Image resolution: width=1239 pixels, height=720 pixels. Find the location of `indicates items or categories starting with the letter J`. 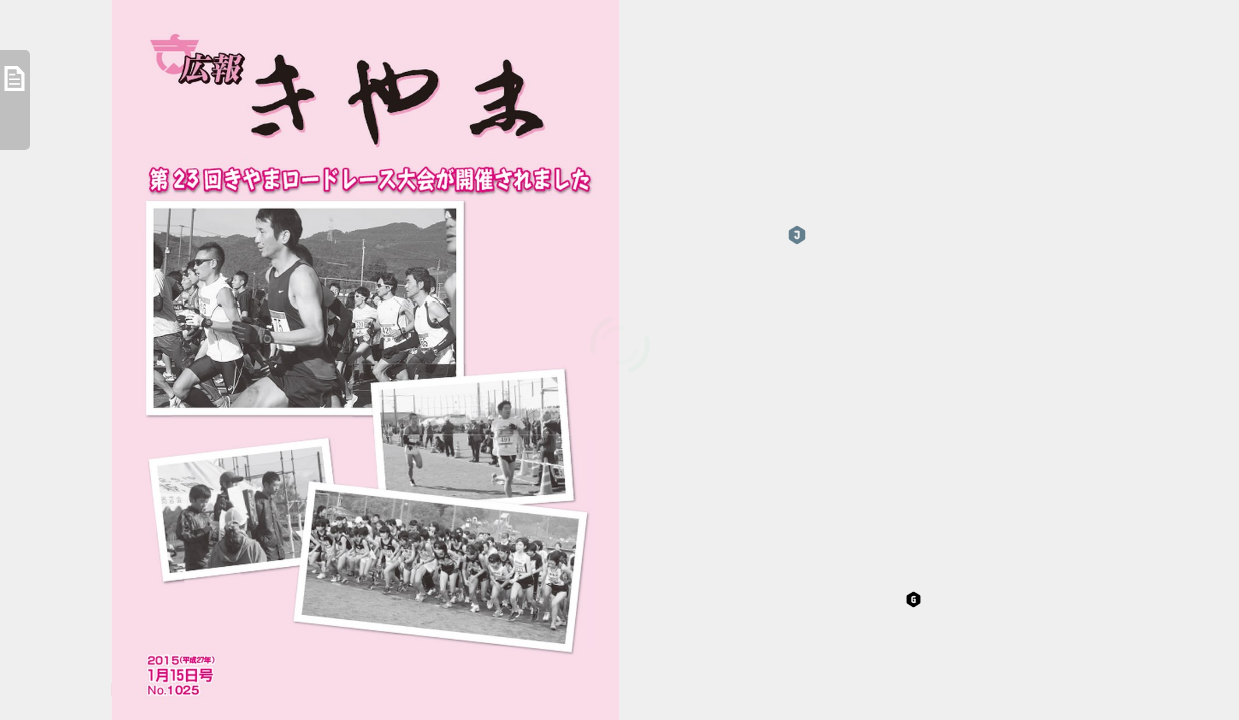

indicates items or categories starting with the letter J is located at coordinates (797, 235).